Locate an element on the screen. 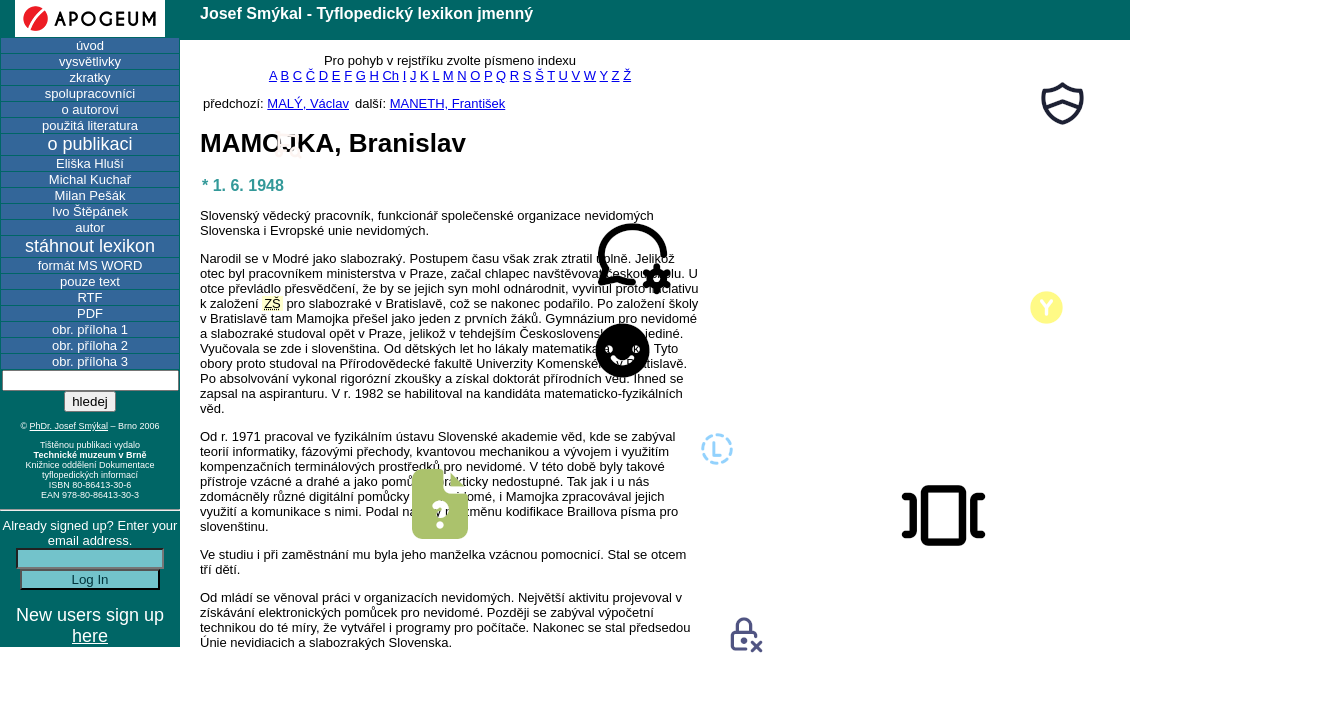 This screenshot has width=1321, height=720. access message settings is located at coordinates (632, 254).